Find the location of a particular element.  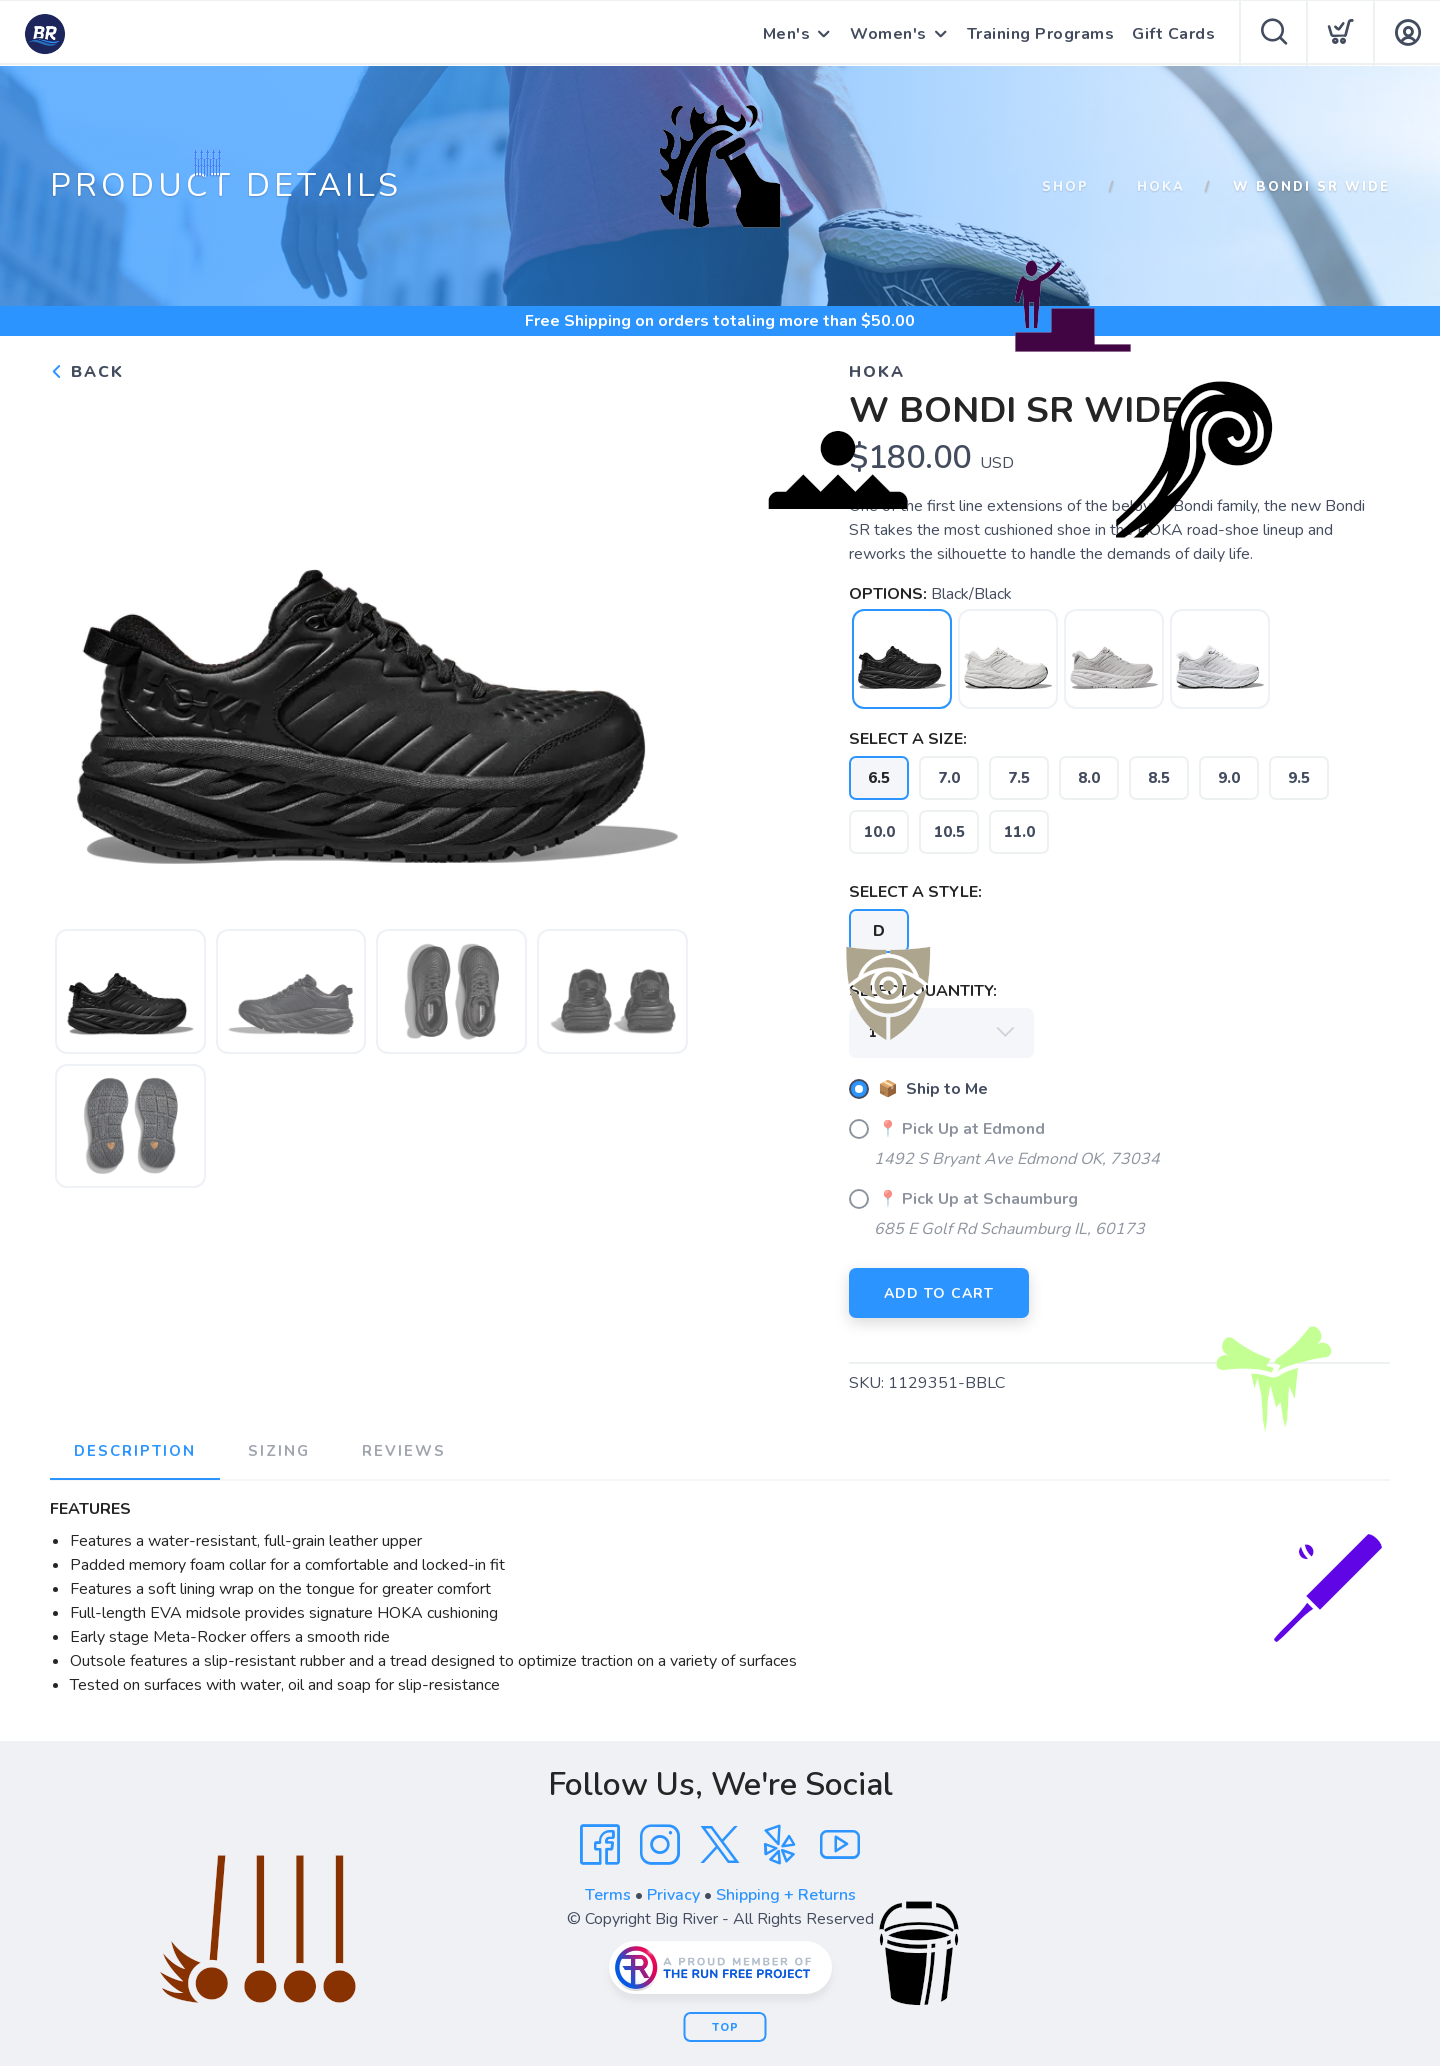

access cricket game or sports content is located at coordinates (1328, 1588).